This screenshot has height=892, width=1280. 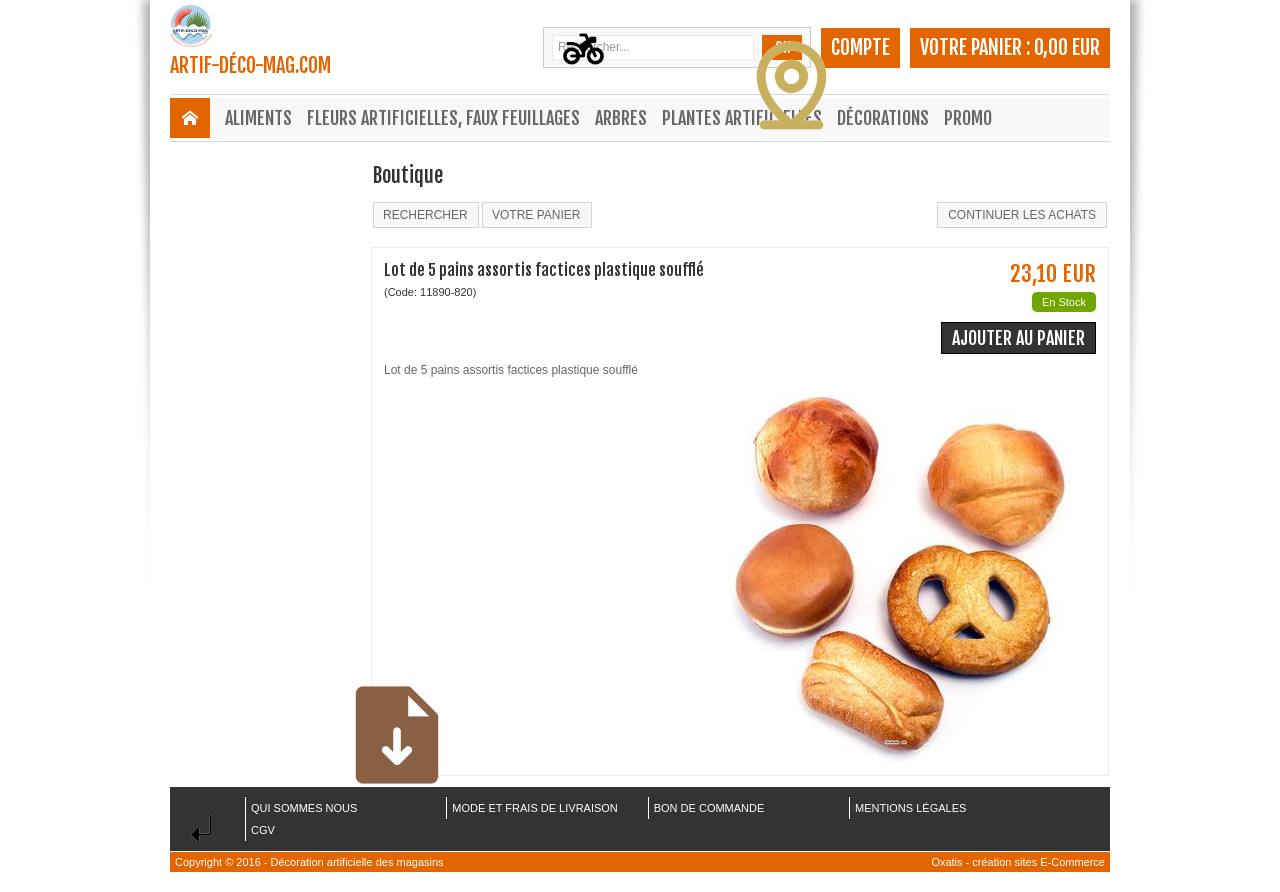 I want to click on return to previous line or section, so click(x=202, y=828).